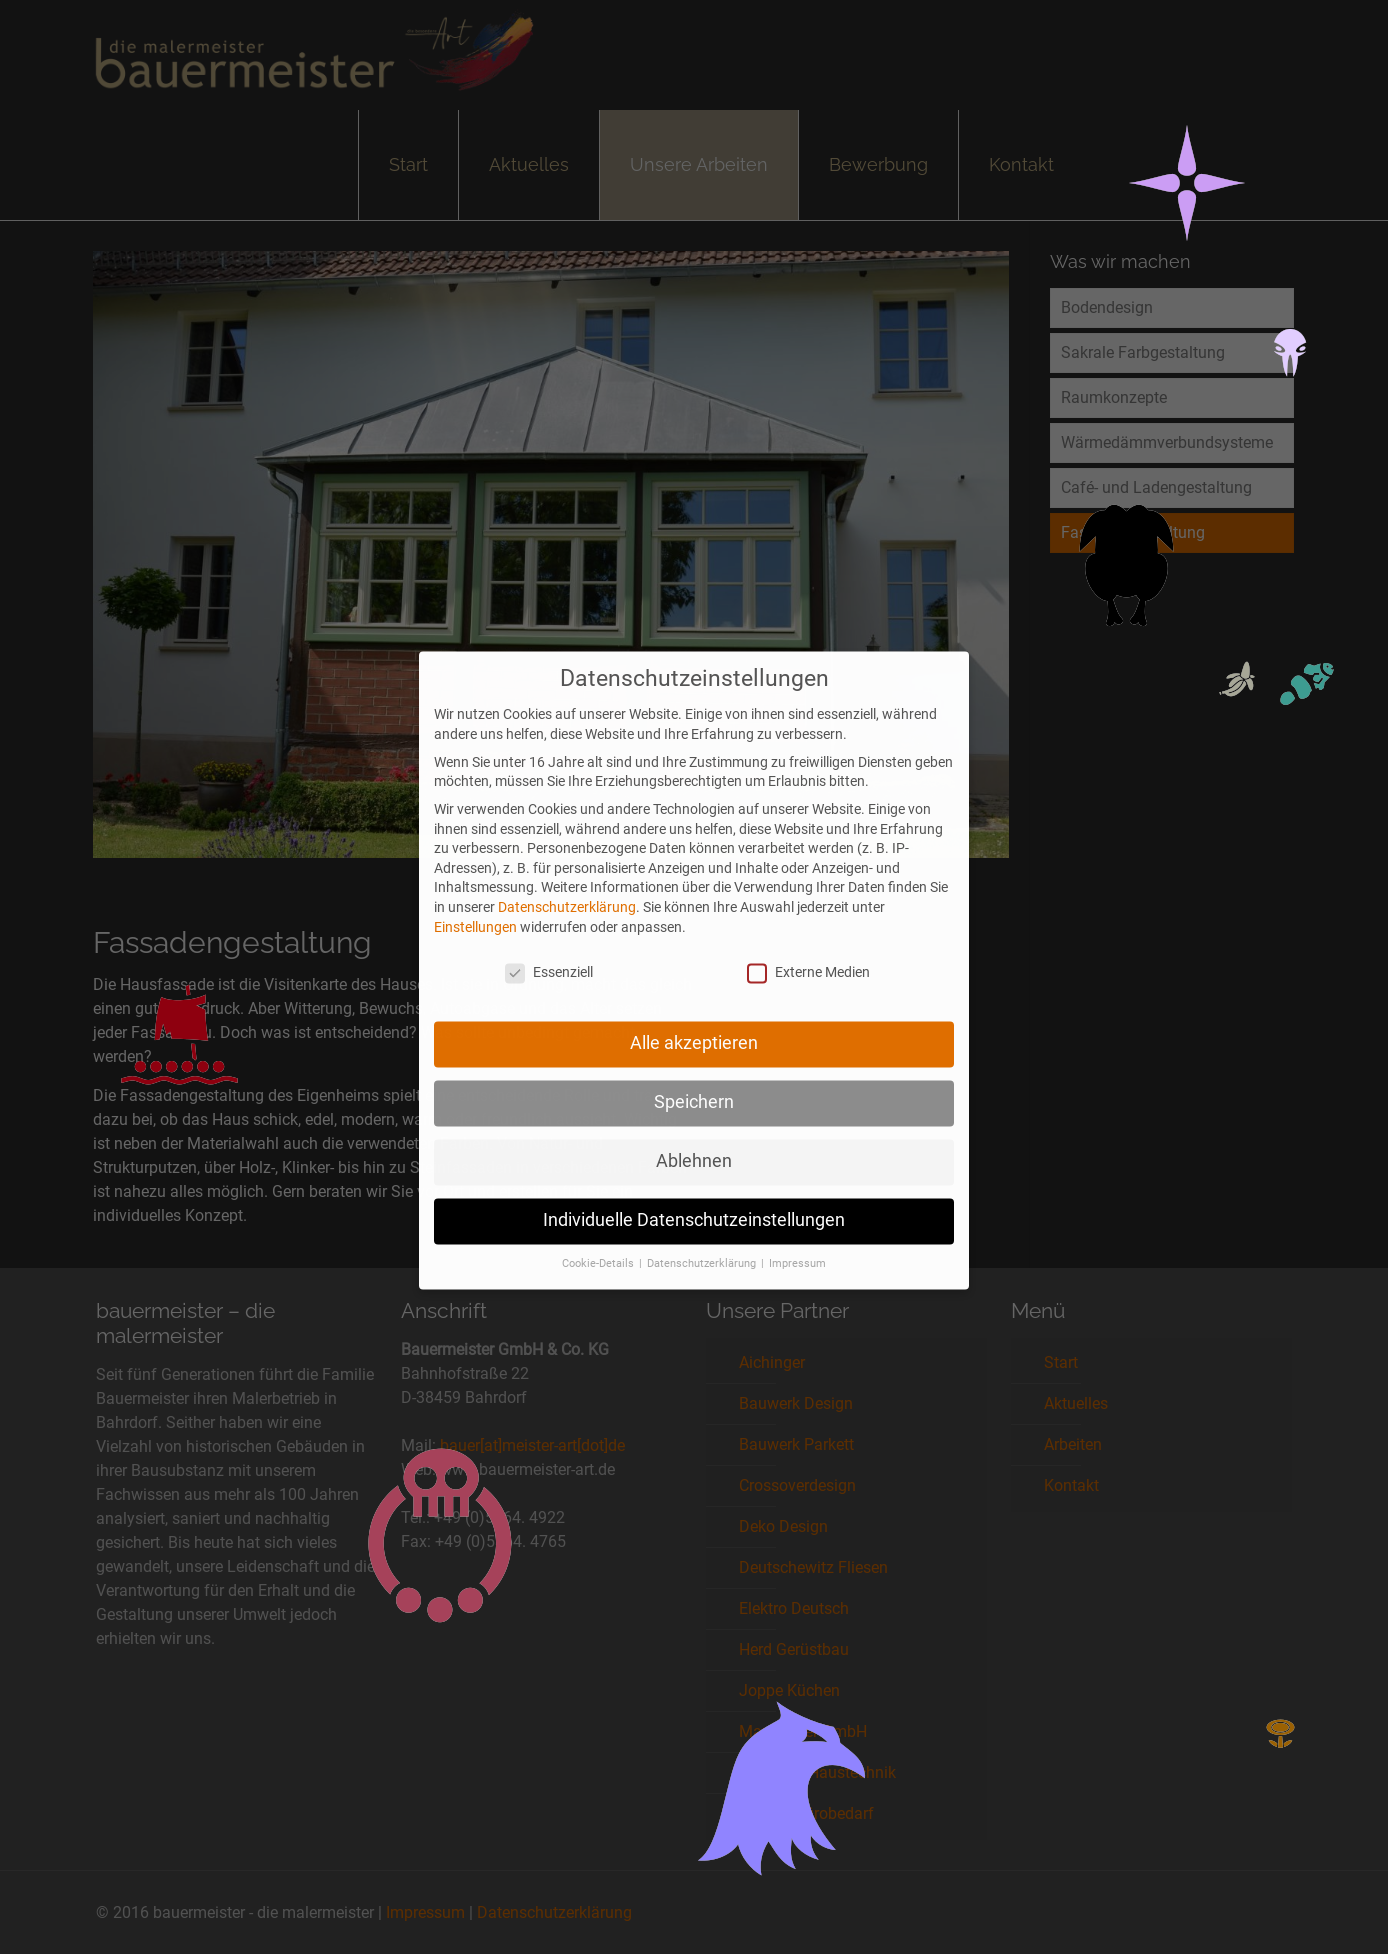 This screenshot has width=1388, height=1954. I want to click on initialize spike trap or hazard, so click(1187, 183).